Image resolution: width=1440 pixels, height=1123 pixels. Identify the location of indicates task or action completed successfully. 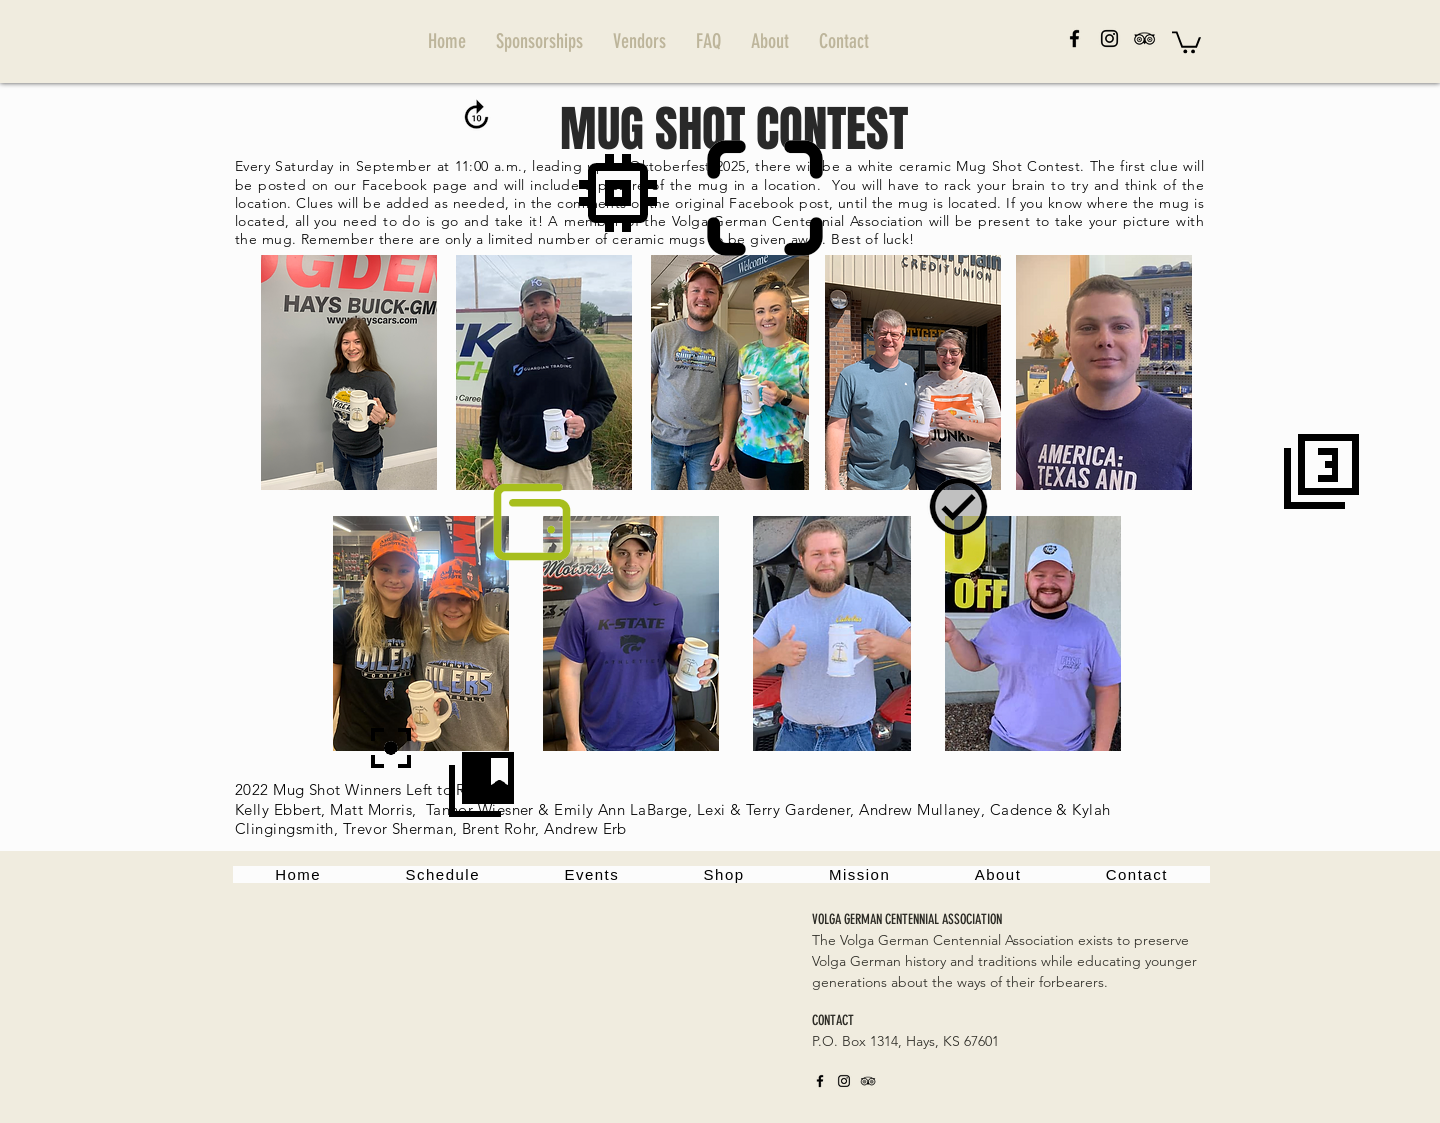
(958, 506).